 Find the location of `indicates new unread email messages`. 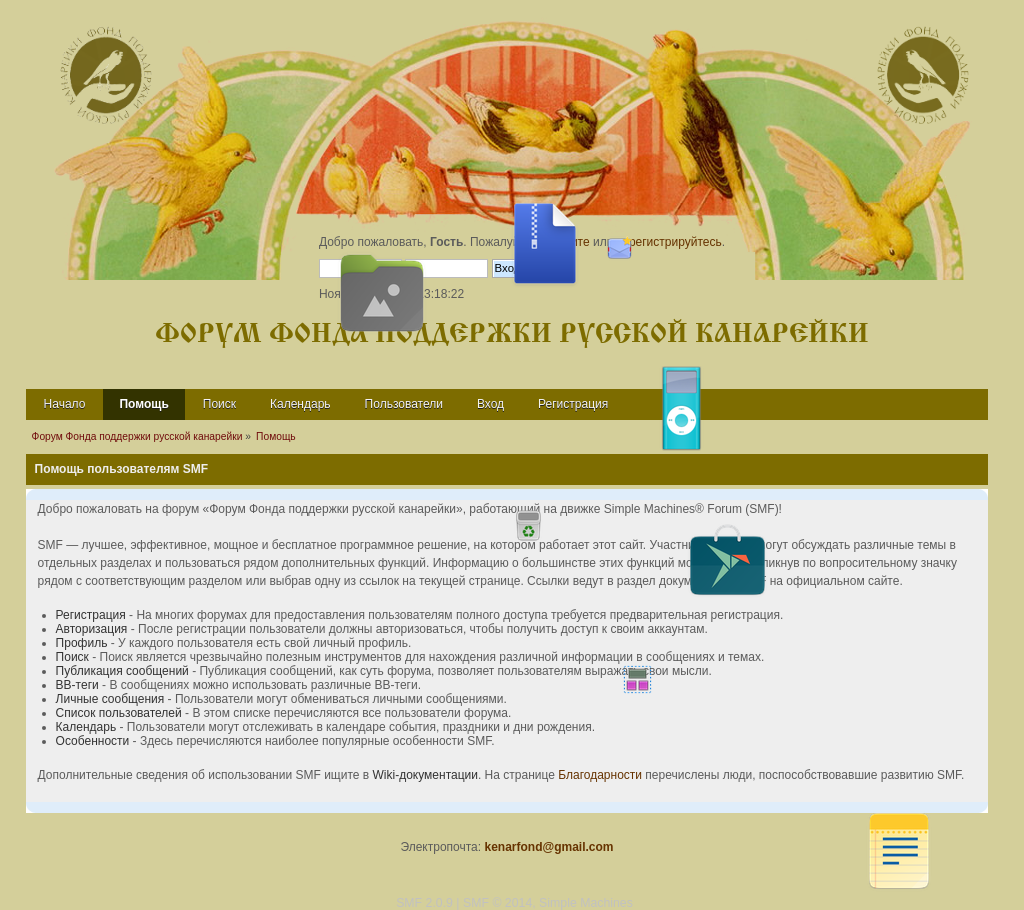

indicates new unread email messages is located at coordinates (619, 248).